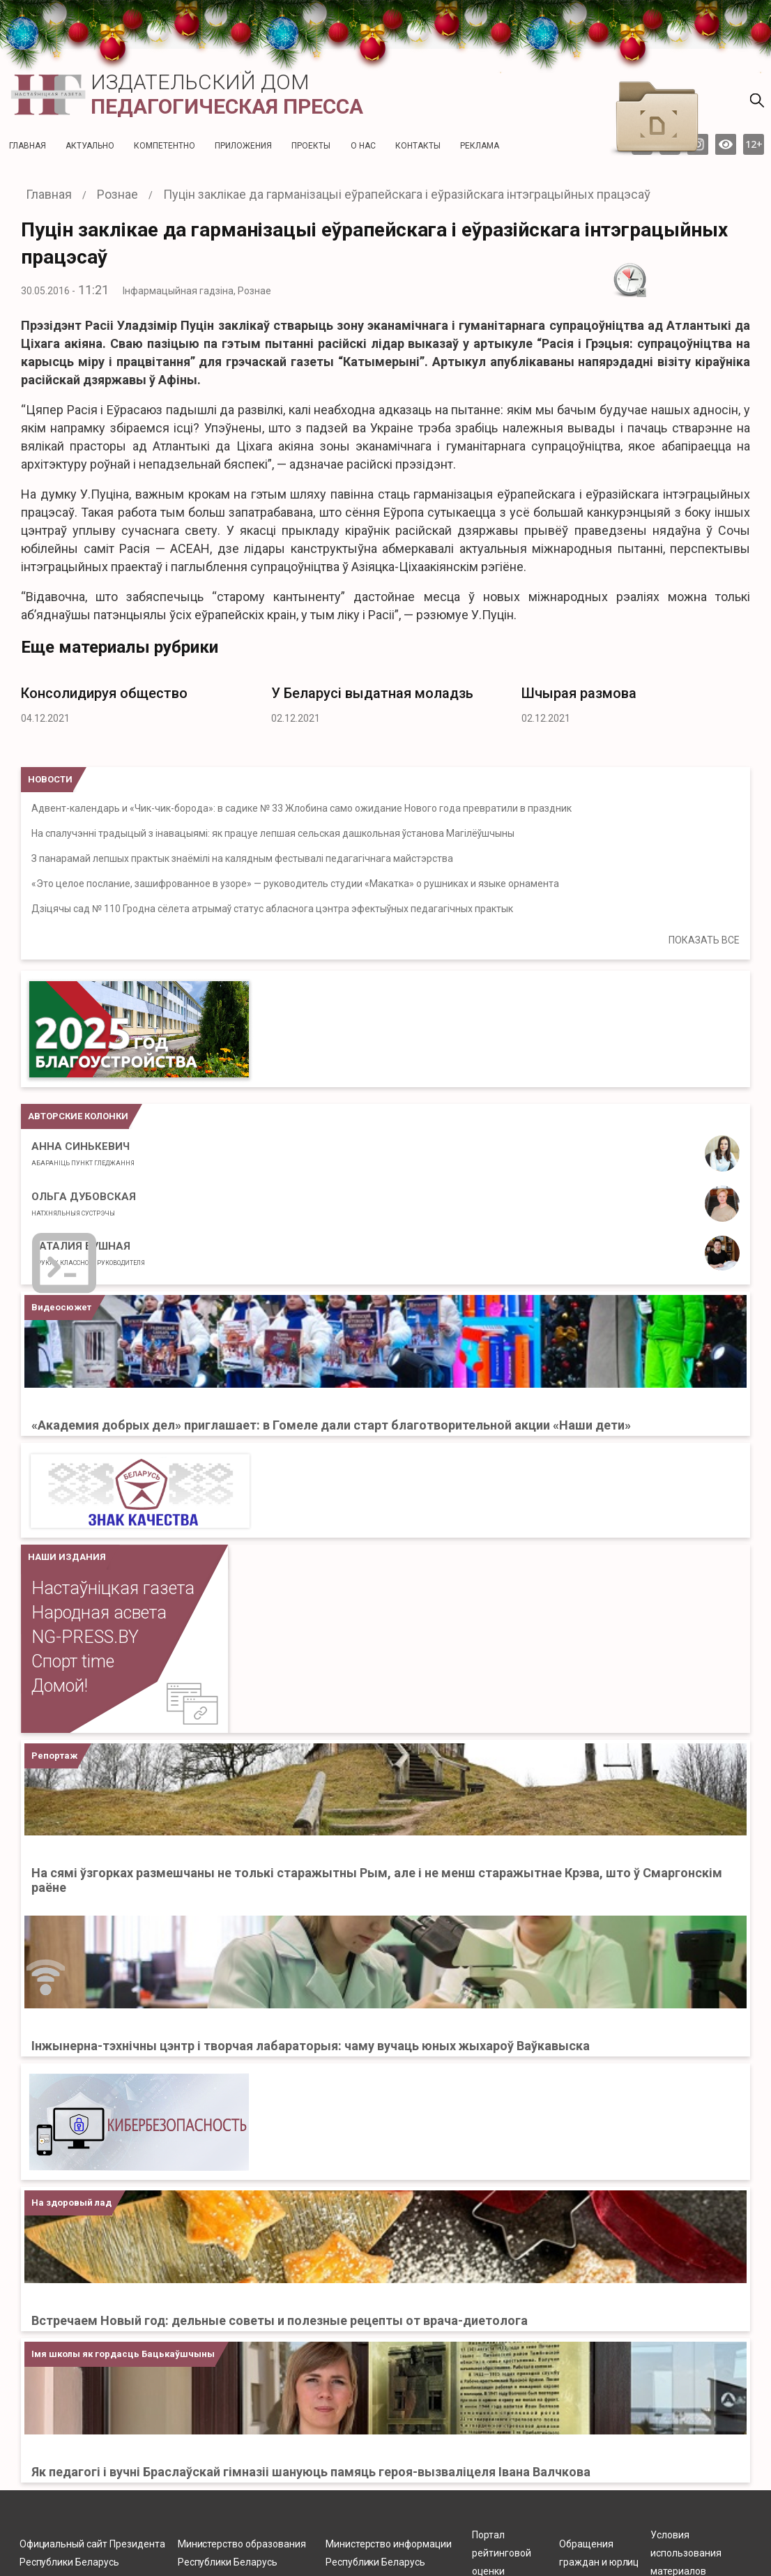  What do you see at coordinates (45, 1976) in the screenshot?
I see `indicates a strong wireless network connection` at bounding box center [45, 1976].